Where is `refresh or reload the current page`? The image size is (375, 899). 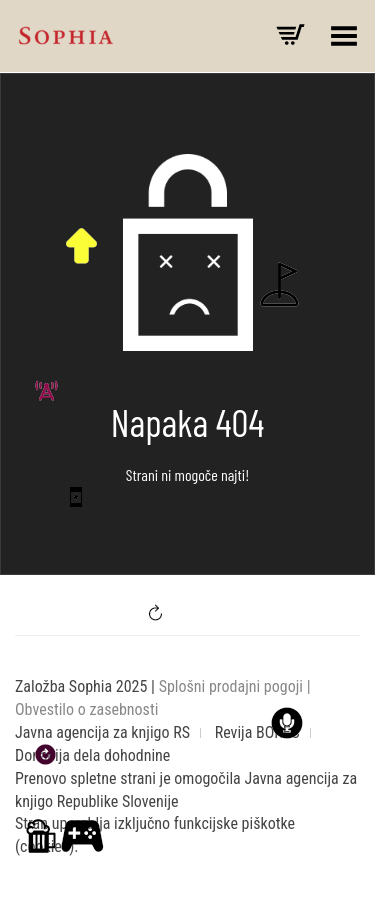
refresh or reload the current page is located at coordinates (155, 612).